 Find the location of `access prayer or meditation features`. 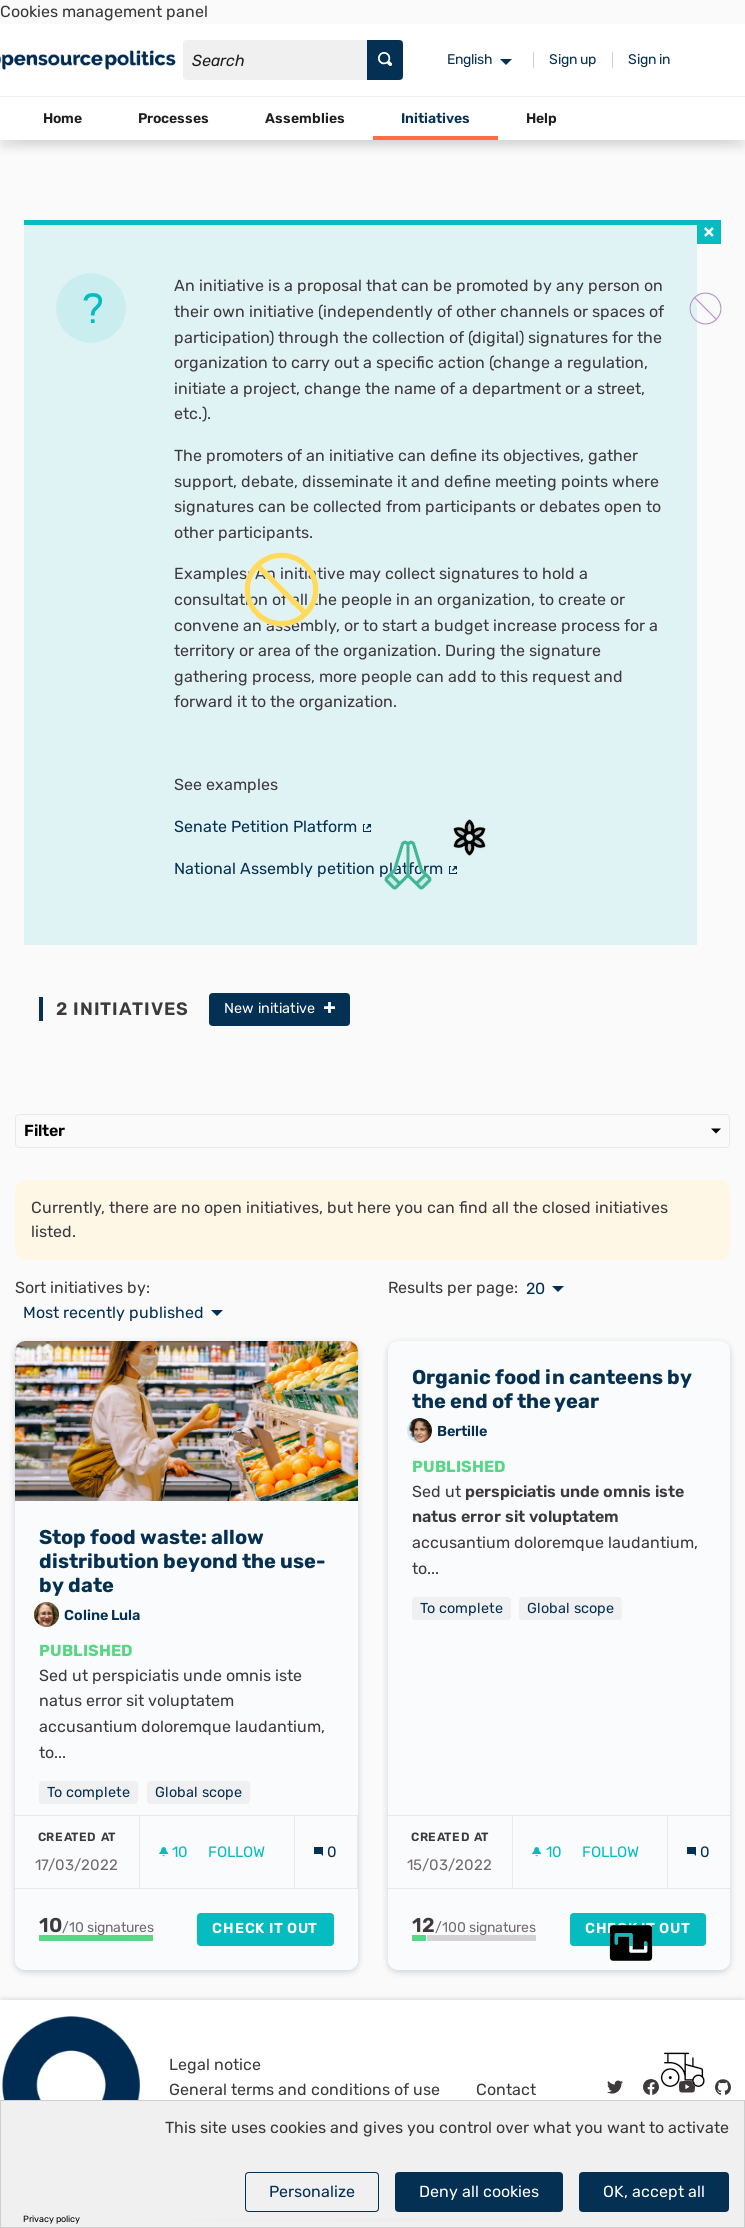

access prayer or meditation features is located at coordinates (408, 866).